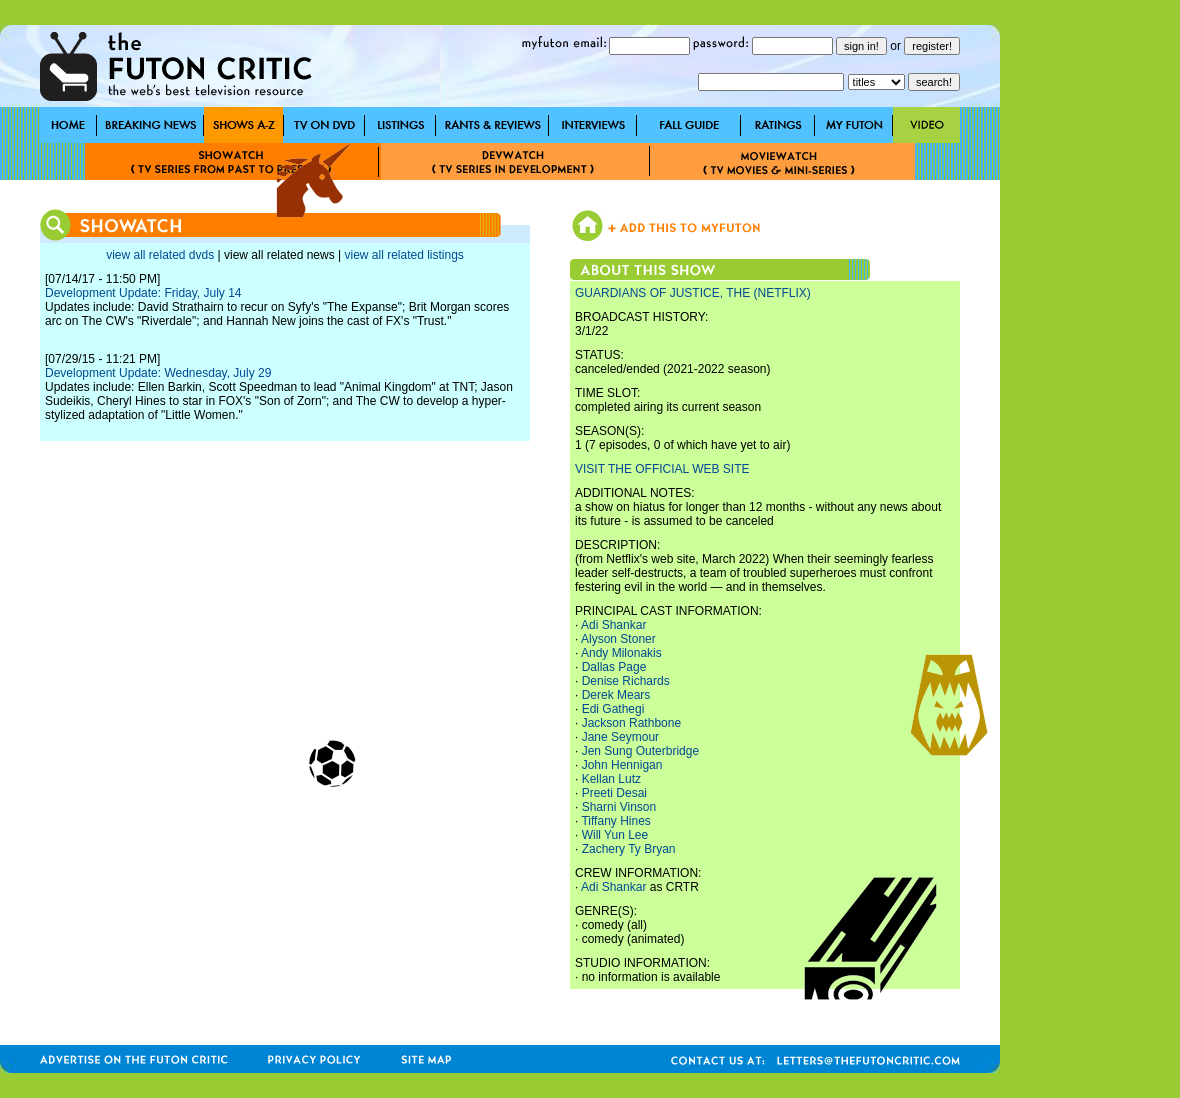  Describe the element at coordinates (870, 938) in the screenshot. I see `wood beam resource or building material` at that location.